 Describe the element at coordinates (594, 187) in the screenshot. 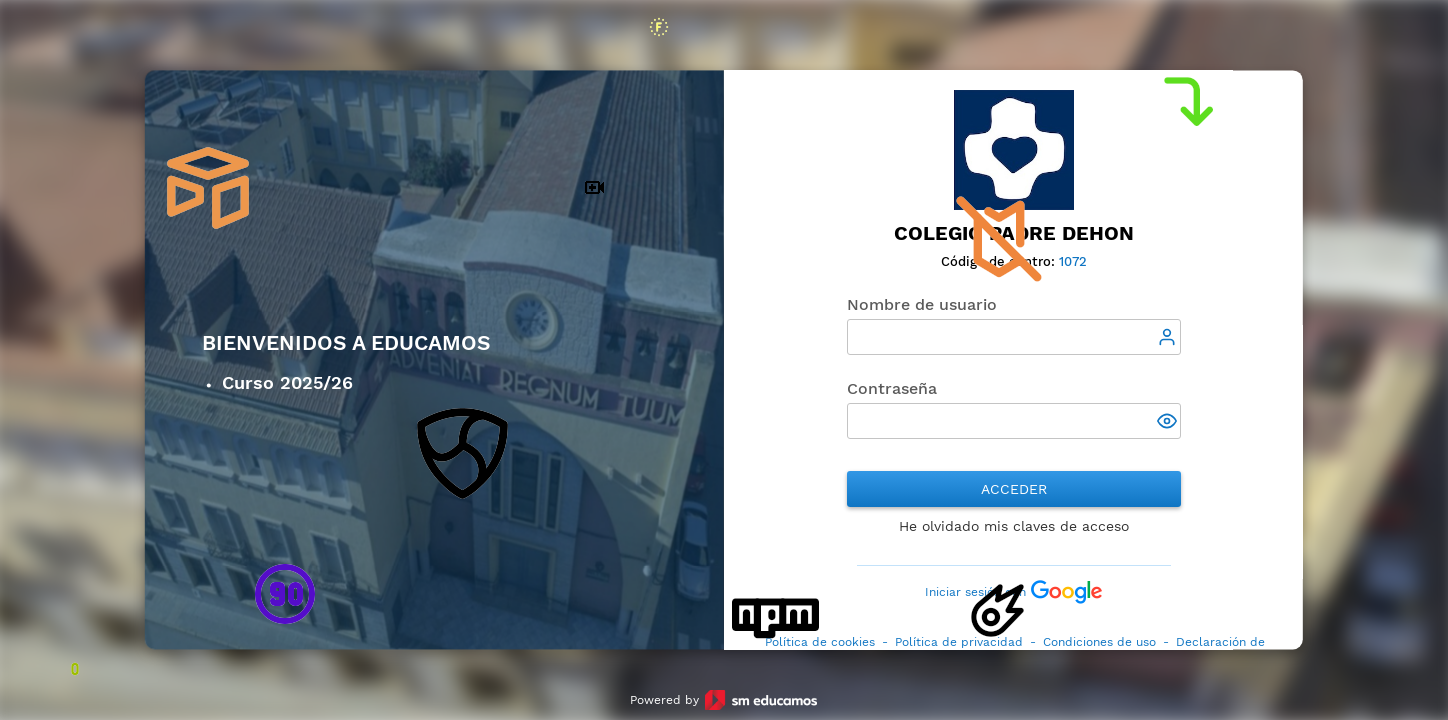

I see `start a new video call` at that location.